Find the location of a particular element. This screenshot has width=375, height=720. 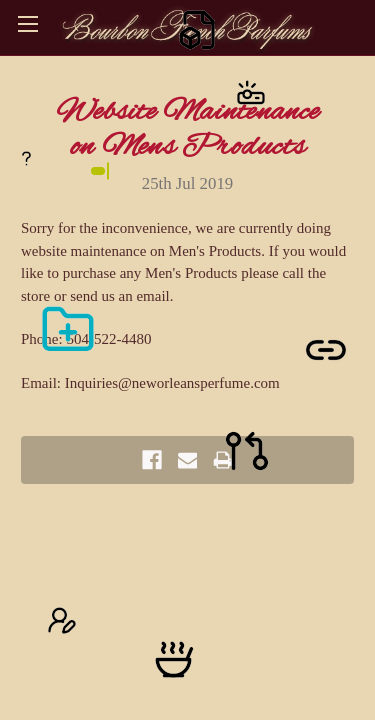

create a new folder is located at coordinates (68, 330).